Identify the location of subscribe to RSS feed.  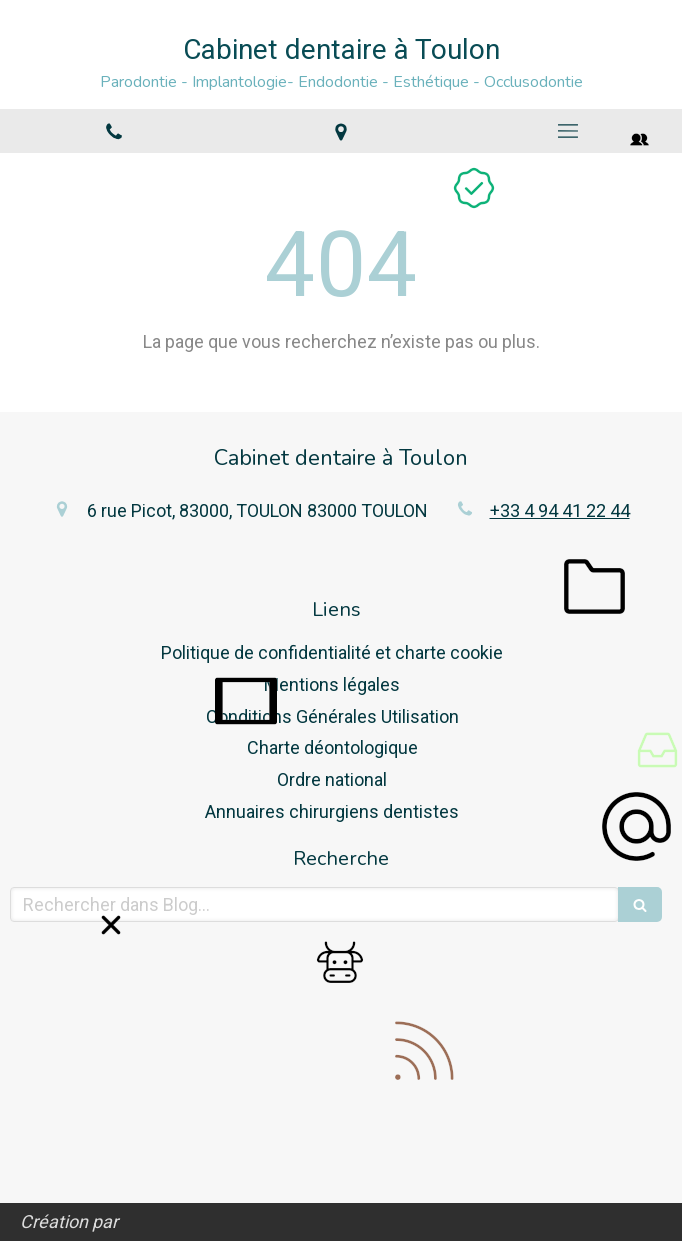
(421, 1053).